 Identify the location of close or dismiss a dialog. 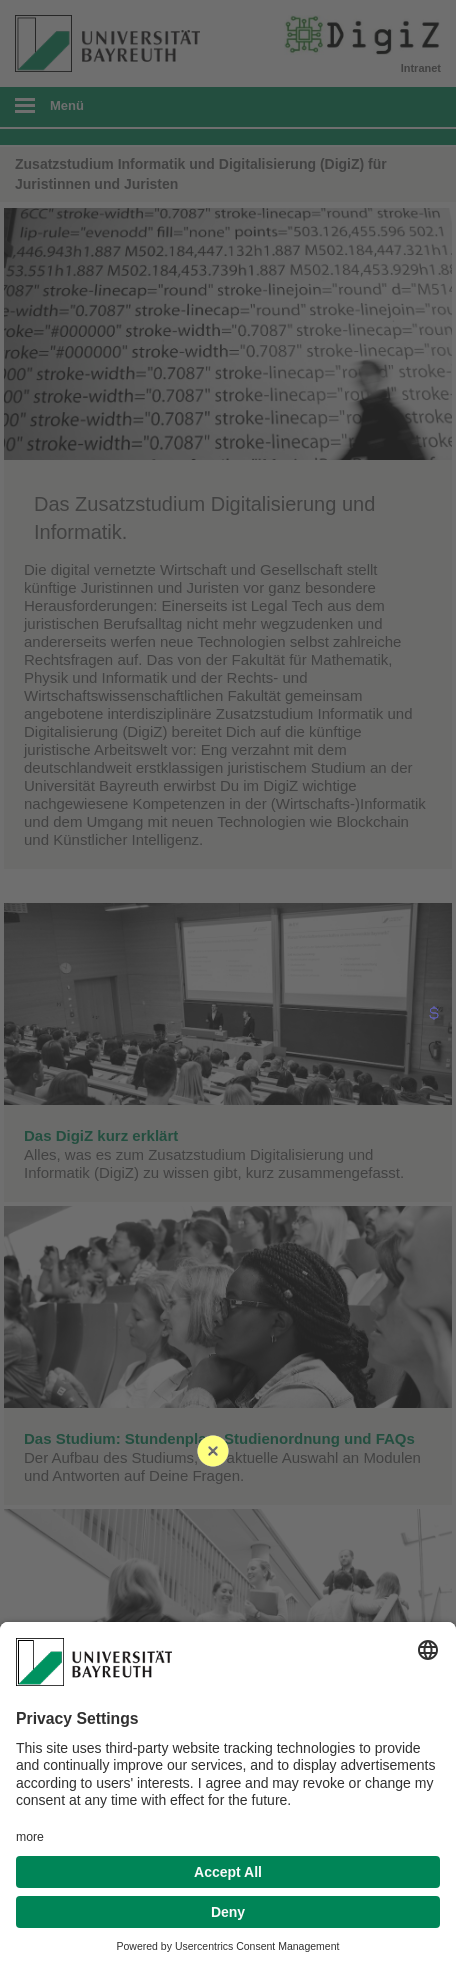
(213, 1451).